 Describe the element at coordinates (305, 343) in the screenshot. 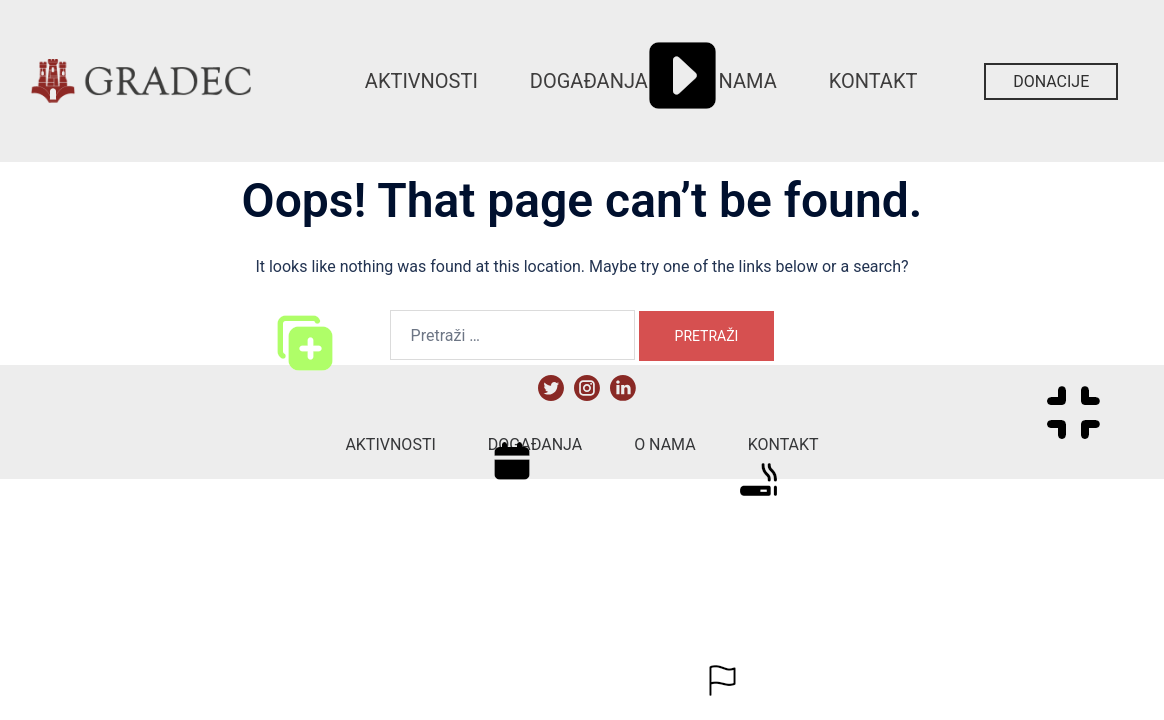

I see `copy and add to clipboard` at that location.